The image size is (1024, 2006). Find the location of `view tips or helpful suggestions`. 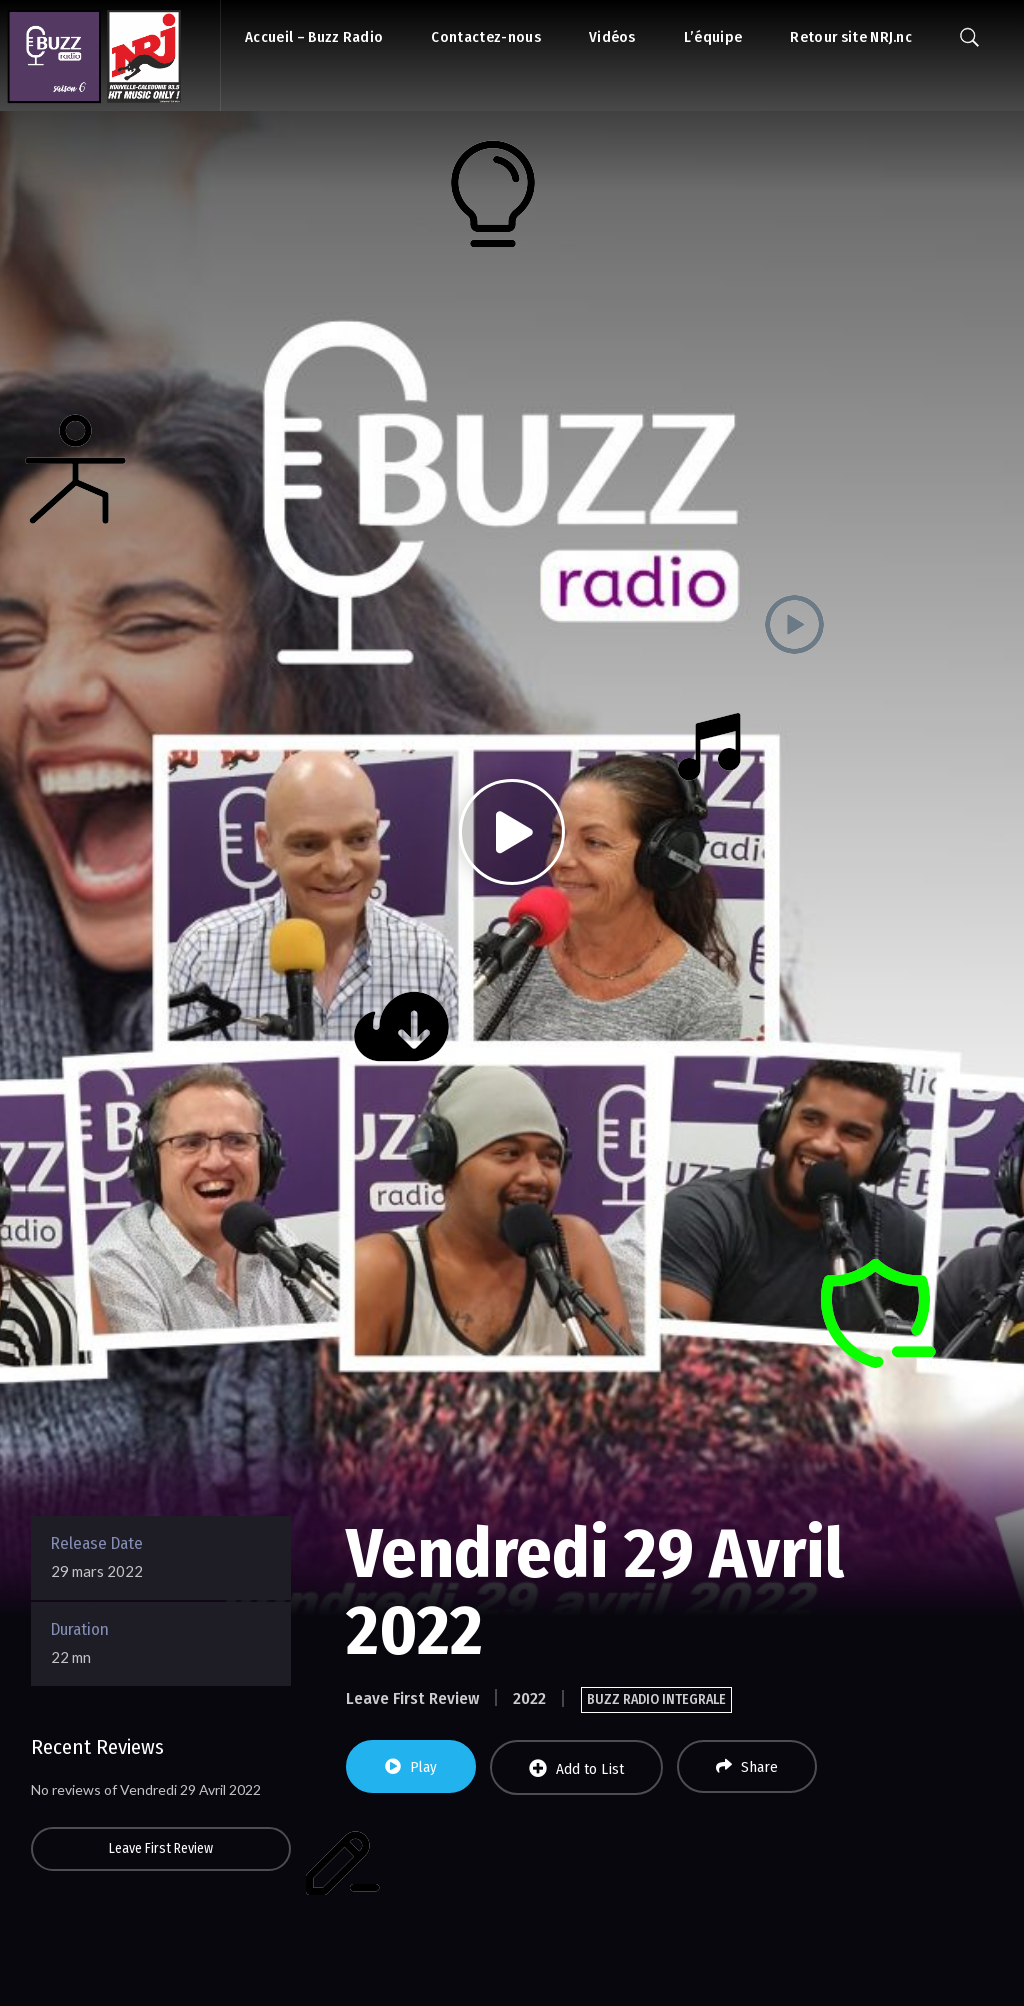

view tips or helpful suggestions is located at coordinates (493, 194).